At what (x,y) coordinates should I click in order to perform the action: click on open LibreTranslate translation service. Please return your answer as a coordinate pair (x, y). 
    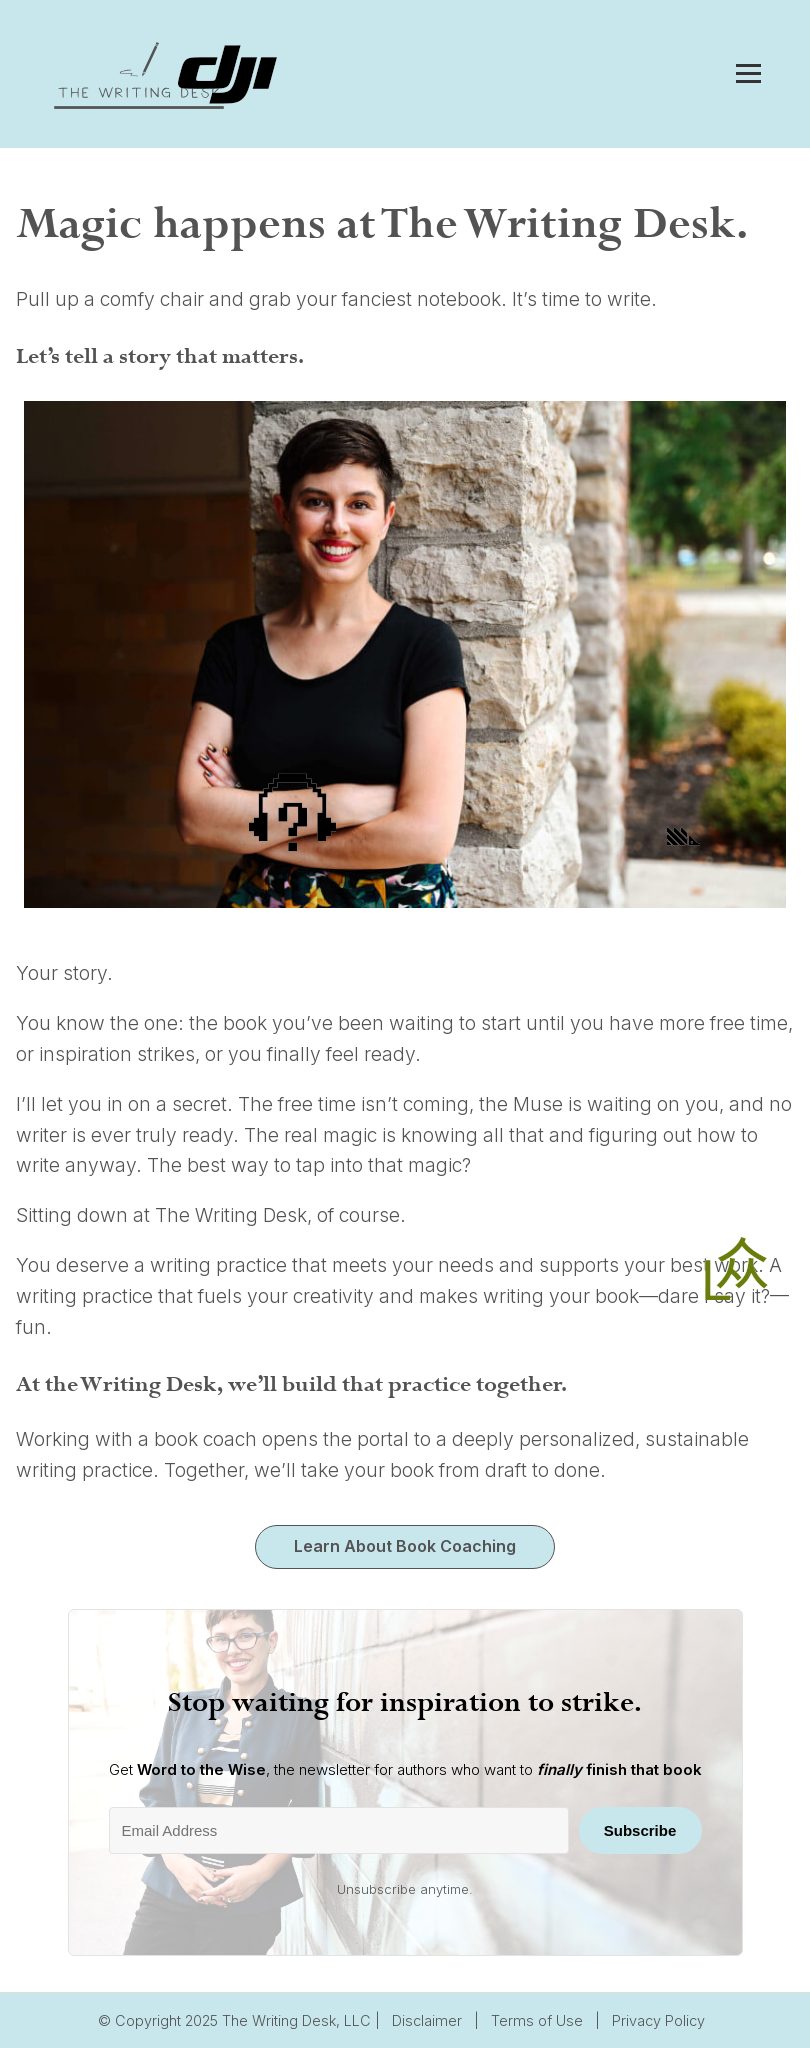
    Looking at the image, I should click on (736, 1268).